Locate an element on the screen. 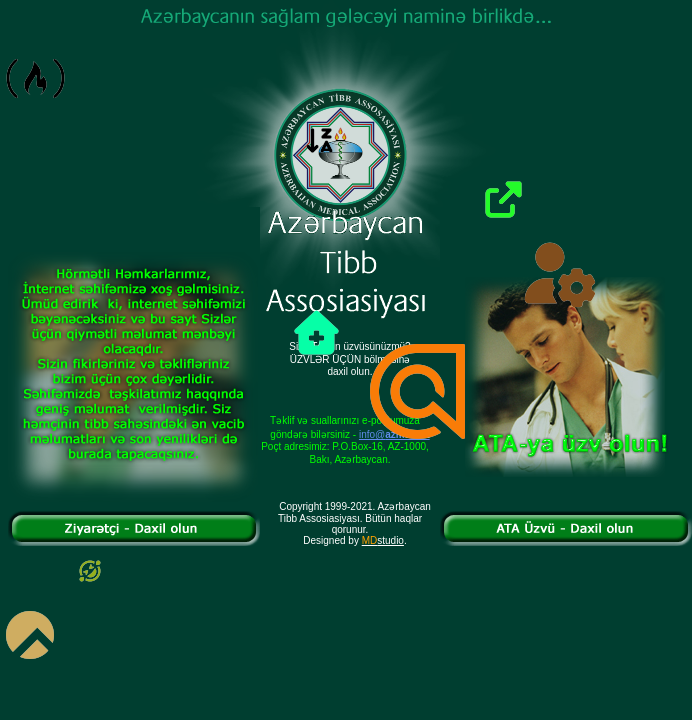 The width and height of the screenshot is (692, 720). Rocky Linux logo is located at coordinates (30, 635).